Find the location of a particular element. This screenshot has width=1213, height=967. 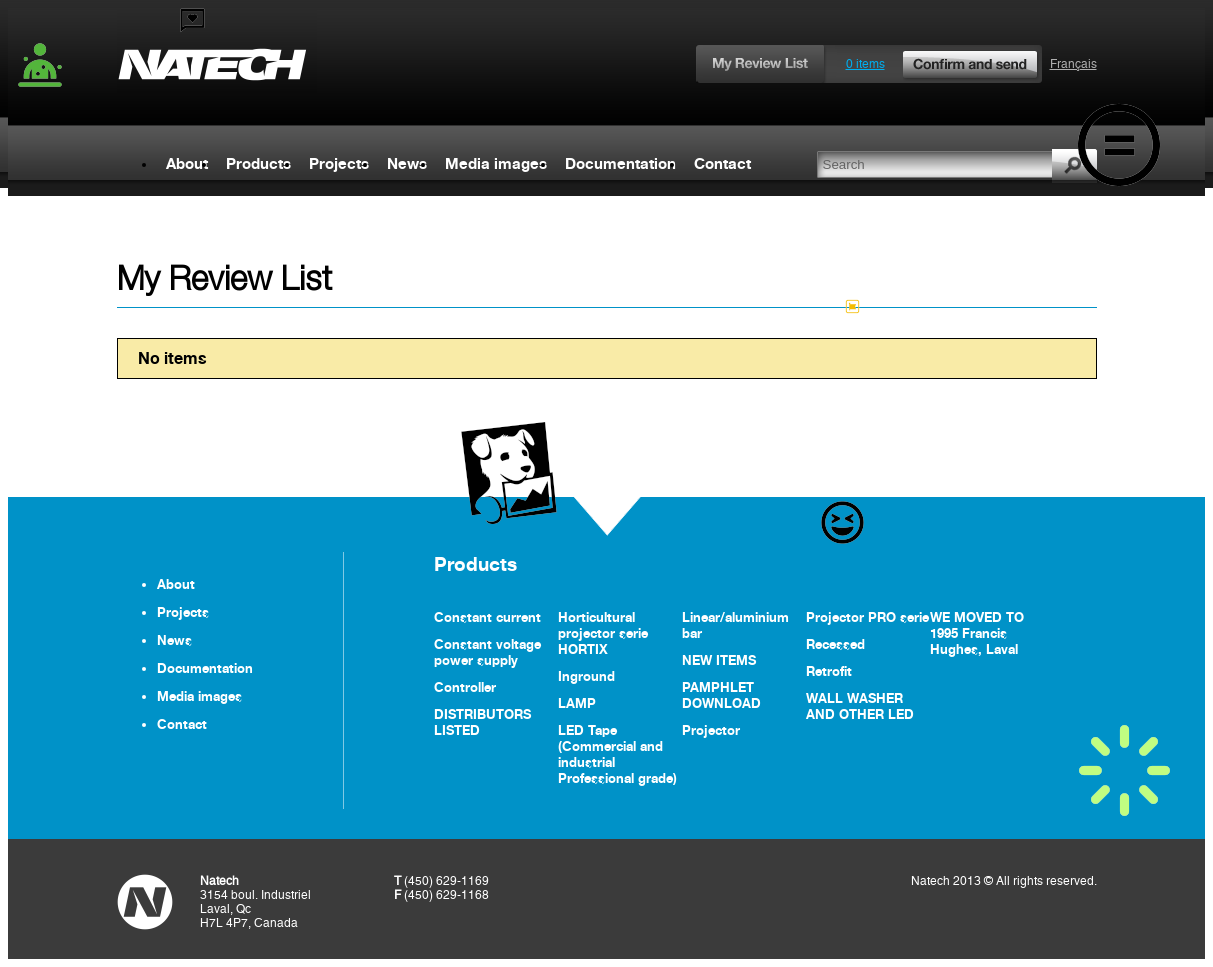

view medical diagnoses or health records is located at coordinates (40, 65).